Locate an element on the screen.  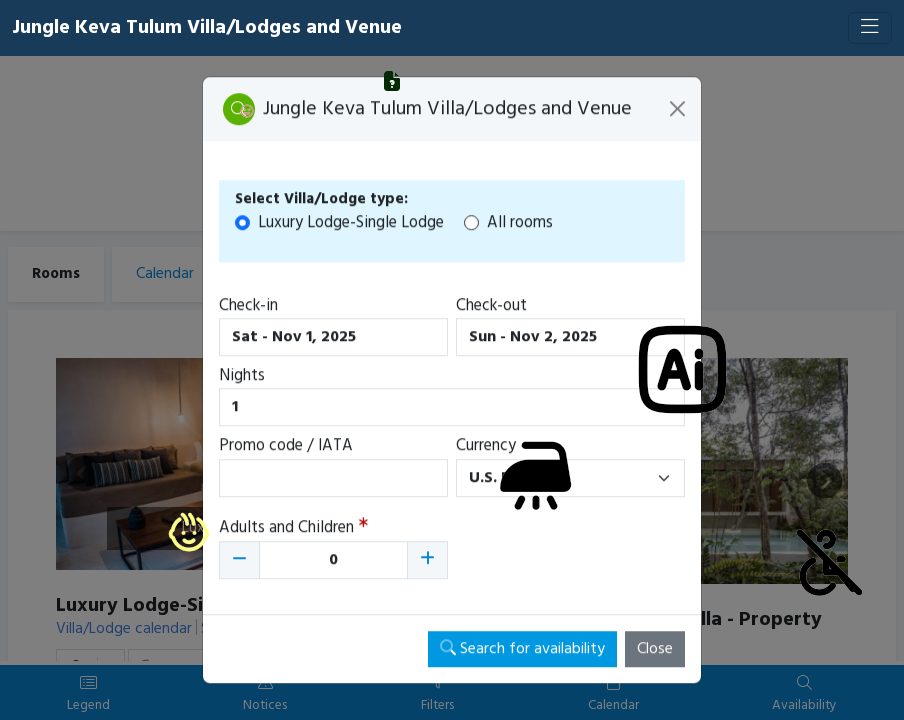
unrecognized file type is located at coordinates (392, 81).